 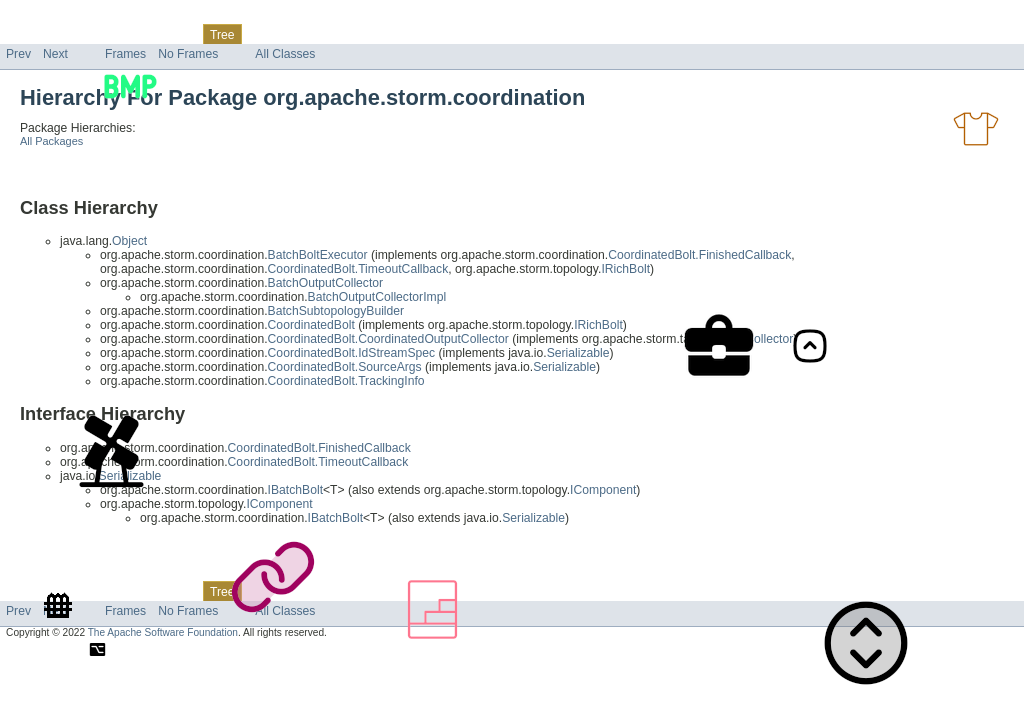 What do you see at coordinates (866, 643) in the screenshot?
I see `expand or collapse a section` at bounding box center [866, 643].